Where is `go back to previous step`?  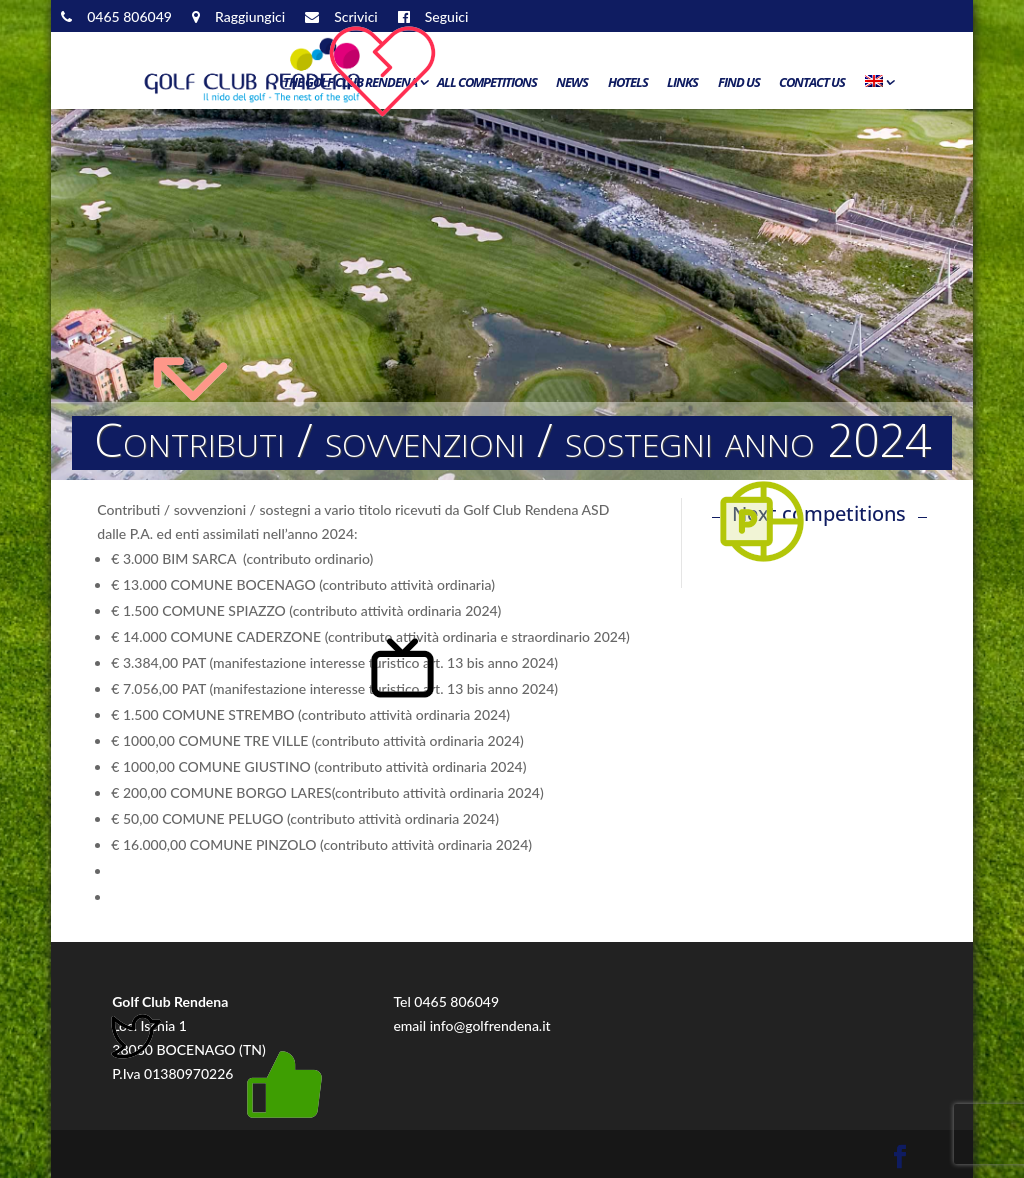 go back to previous step is located at coordinates (190, 376).